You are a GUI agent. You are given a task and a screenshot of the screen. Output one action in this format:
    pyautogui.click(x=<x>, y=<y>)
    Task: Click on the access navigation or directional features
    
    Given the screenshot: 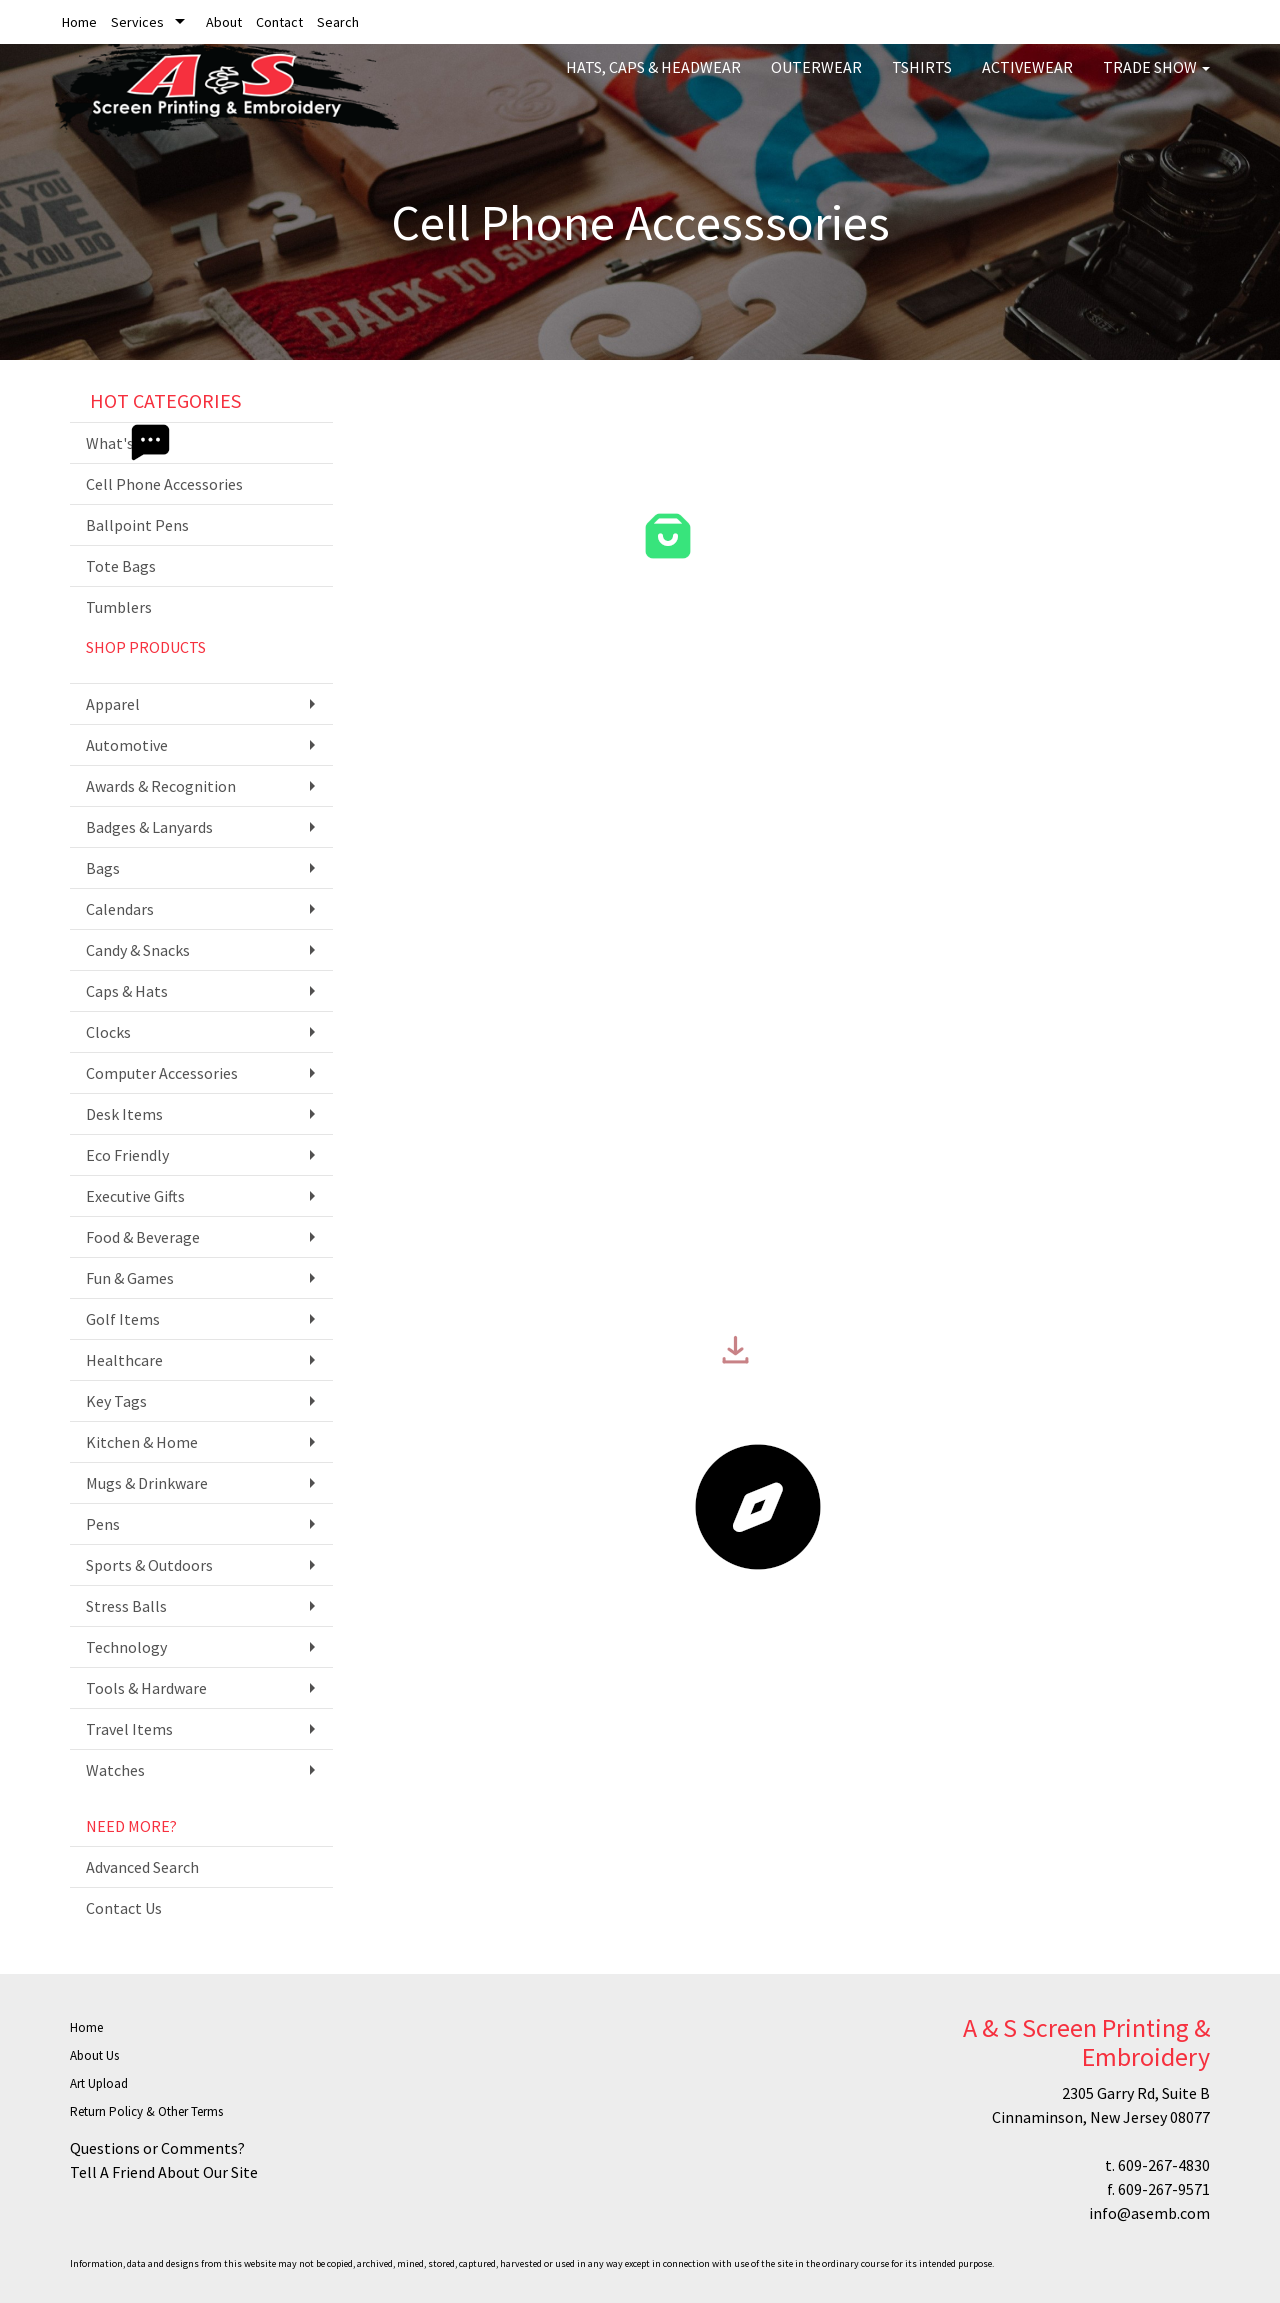 What is the action you would take?
    pyautogui.click(x=758, y=1507)
    